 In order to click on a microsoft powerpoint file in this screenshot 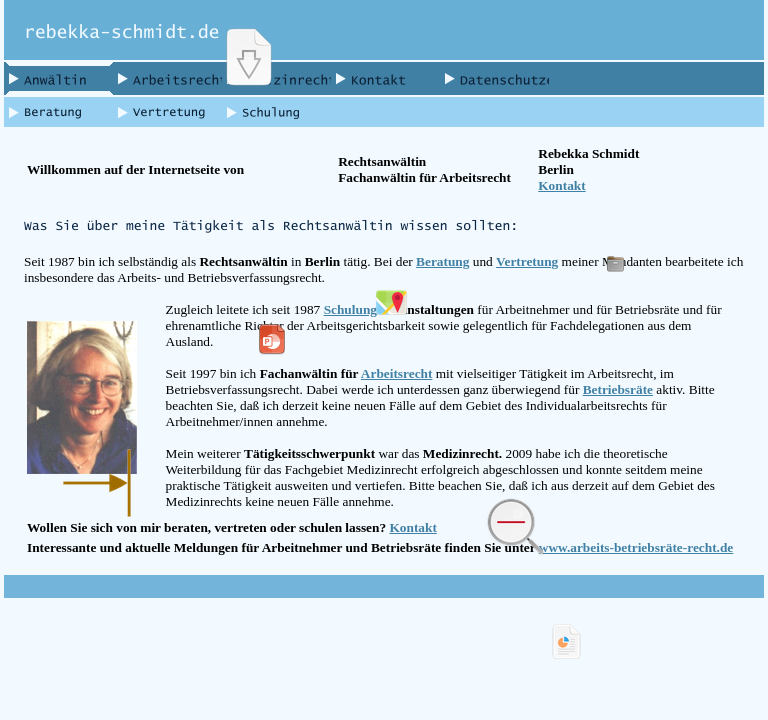, I will do `click(272, 339)`.